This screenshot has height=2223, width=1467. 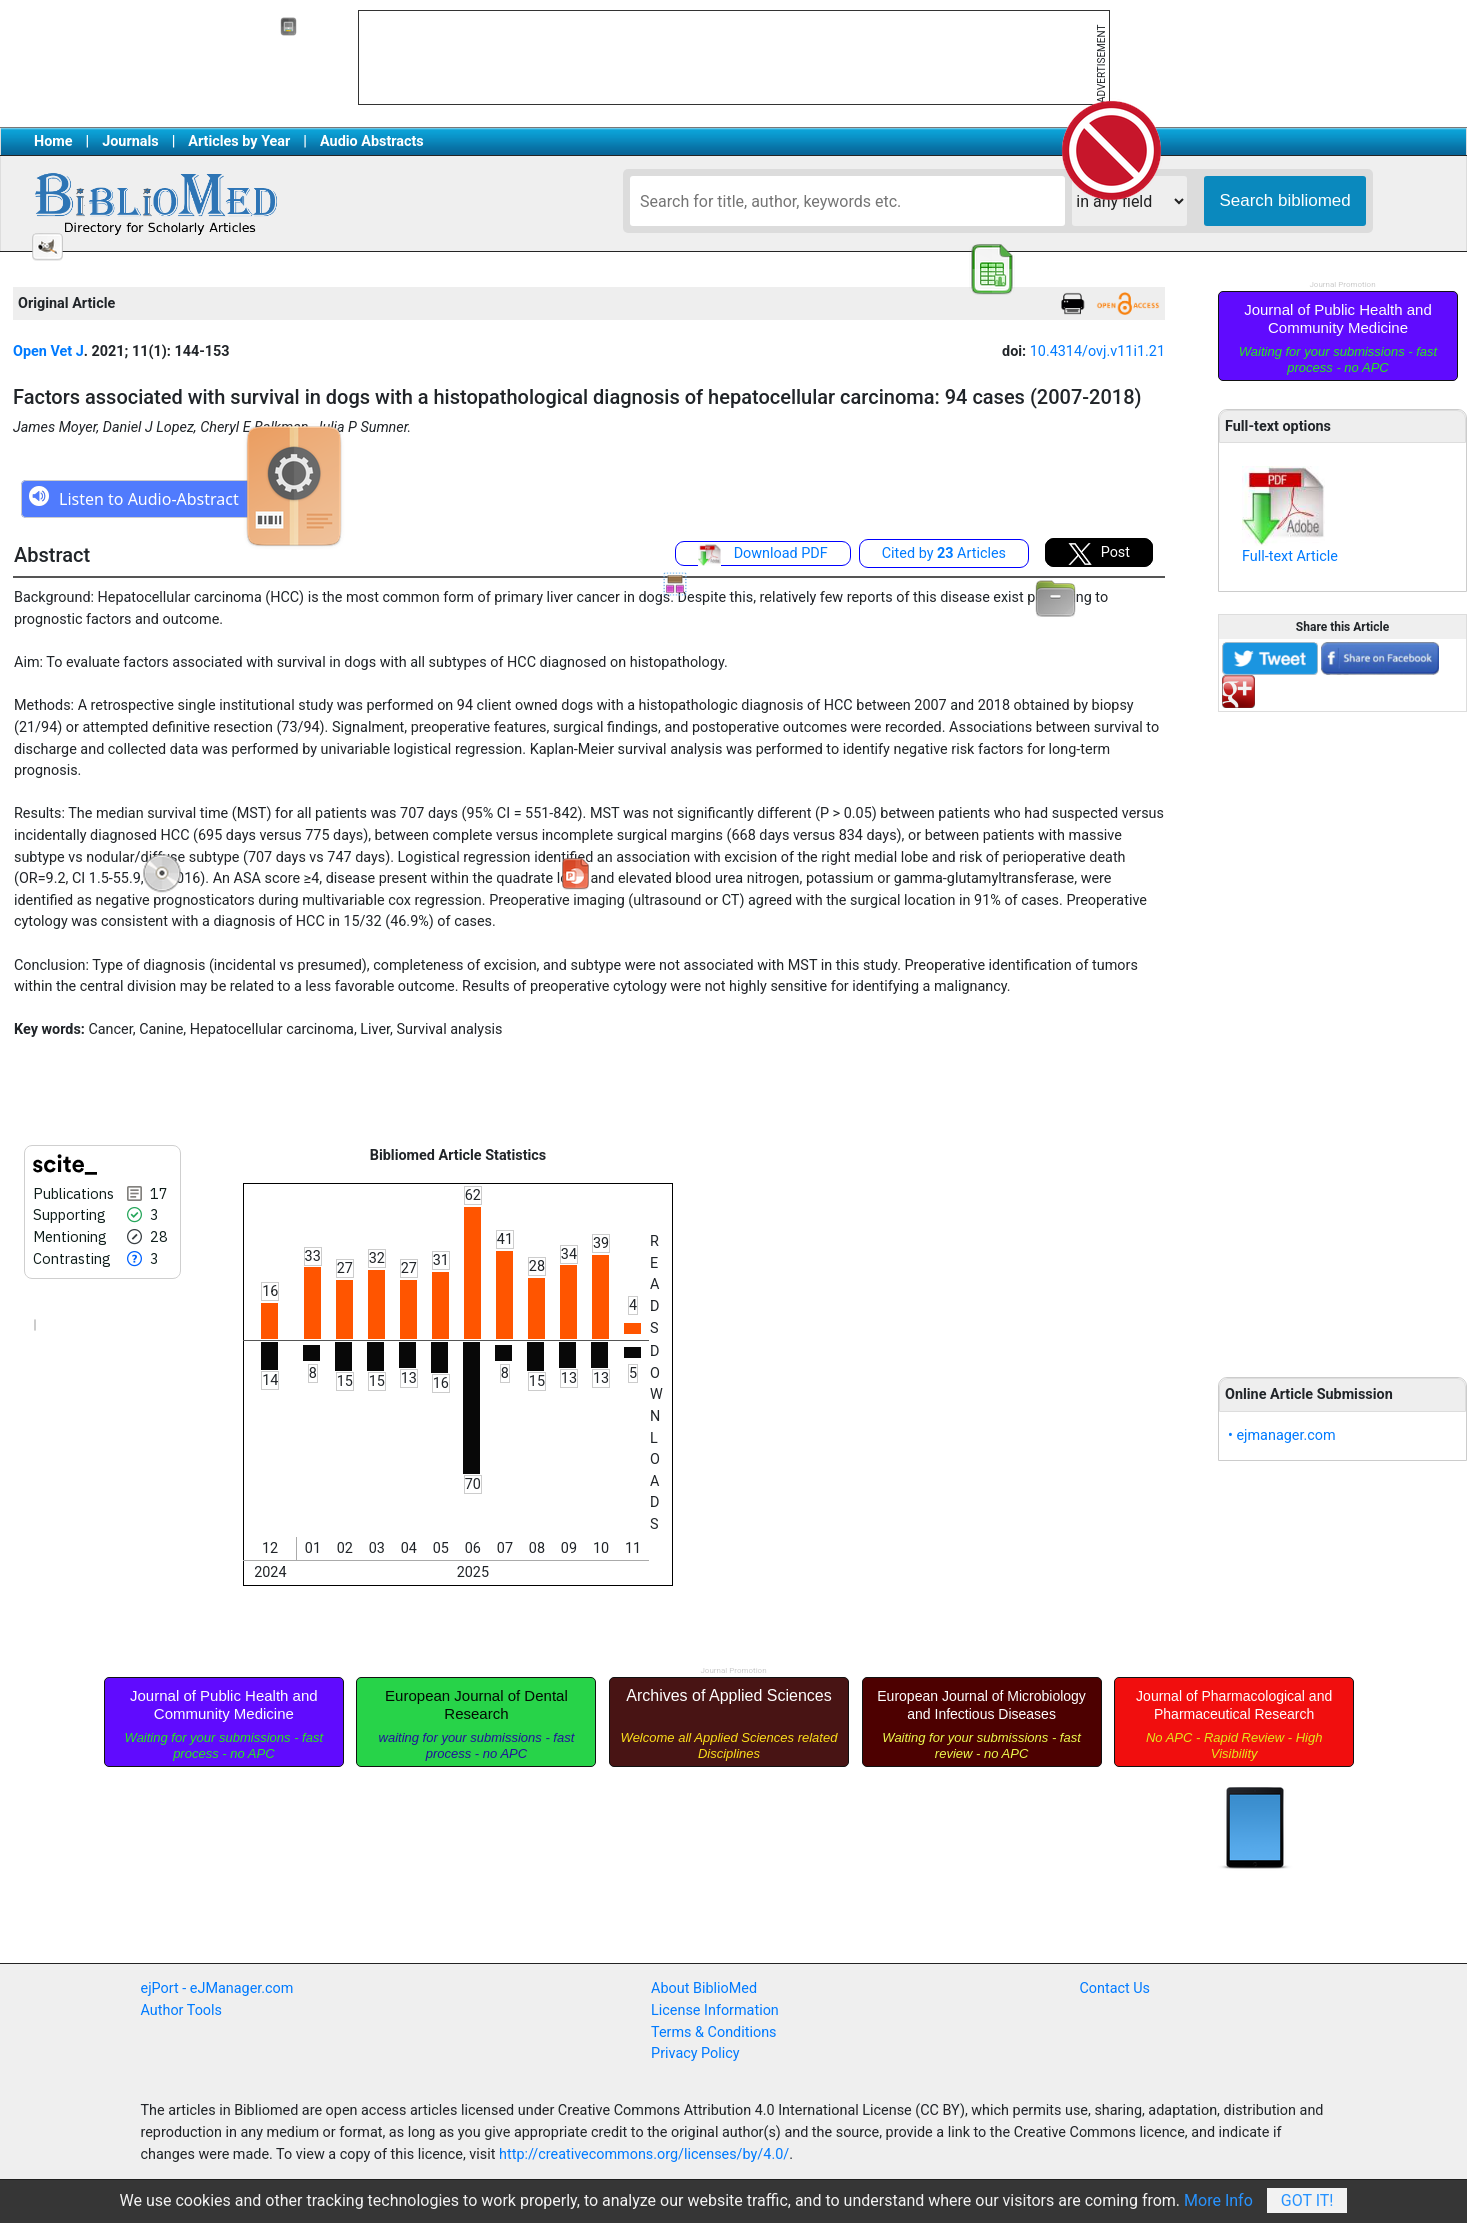 I want to click on iPad Air 2 device icon, so click(x=1255, y=1827).